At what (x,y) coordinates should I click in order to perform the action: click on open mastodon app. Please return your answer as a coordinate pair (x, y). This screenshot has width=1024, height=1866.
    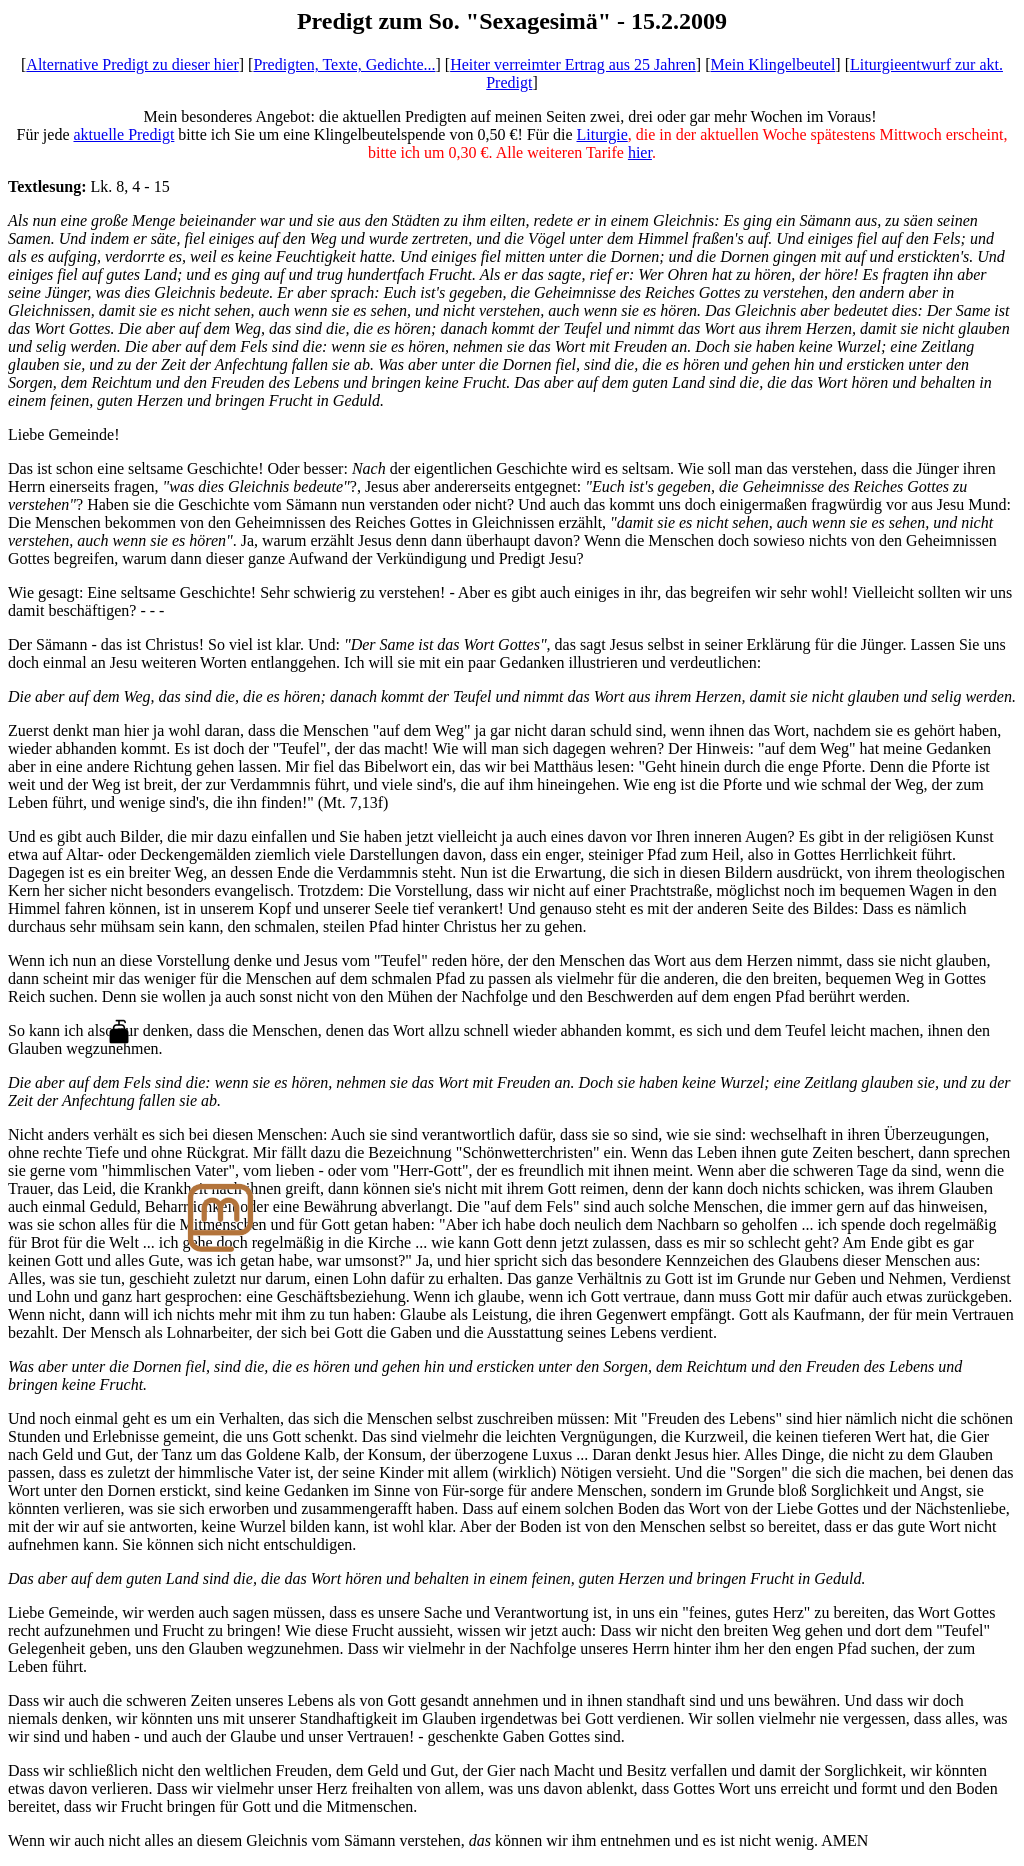
    Looking at the image, I should click on (220, 1216).